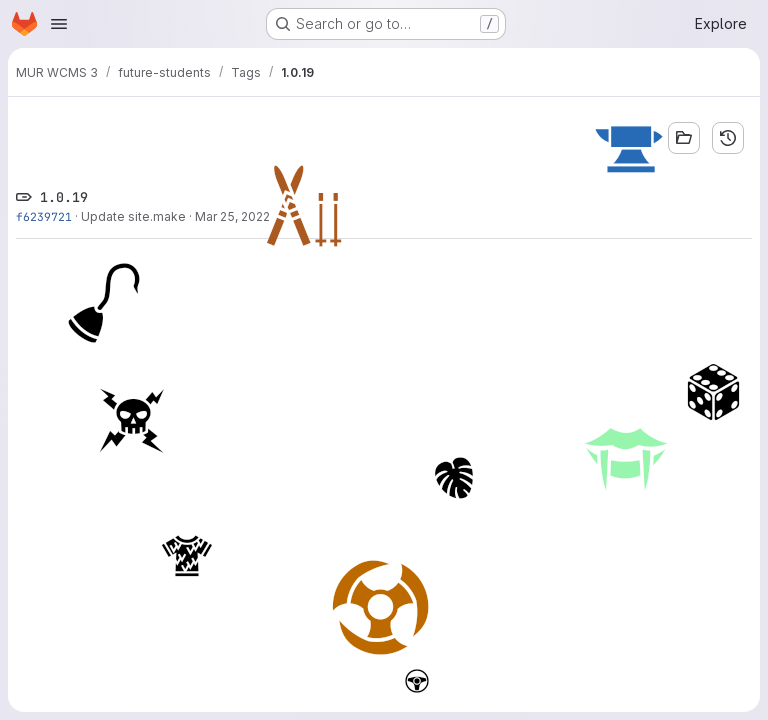 The image size is (768, 720). Describe the element at coordinates (713, 392) in the screenshot. I see `roll the dice or randomize` at that location.